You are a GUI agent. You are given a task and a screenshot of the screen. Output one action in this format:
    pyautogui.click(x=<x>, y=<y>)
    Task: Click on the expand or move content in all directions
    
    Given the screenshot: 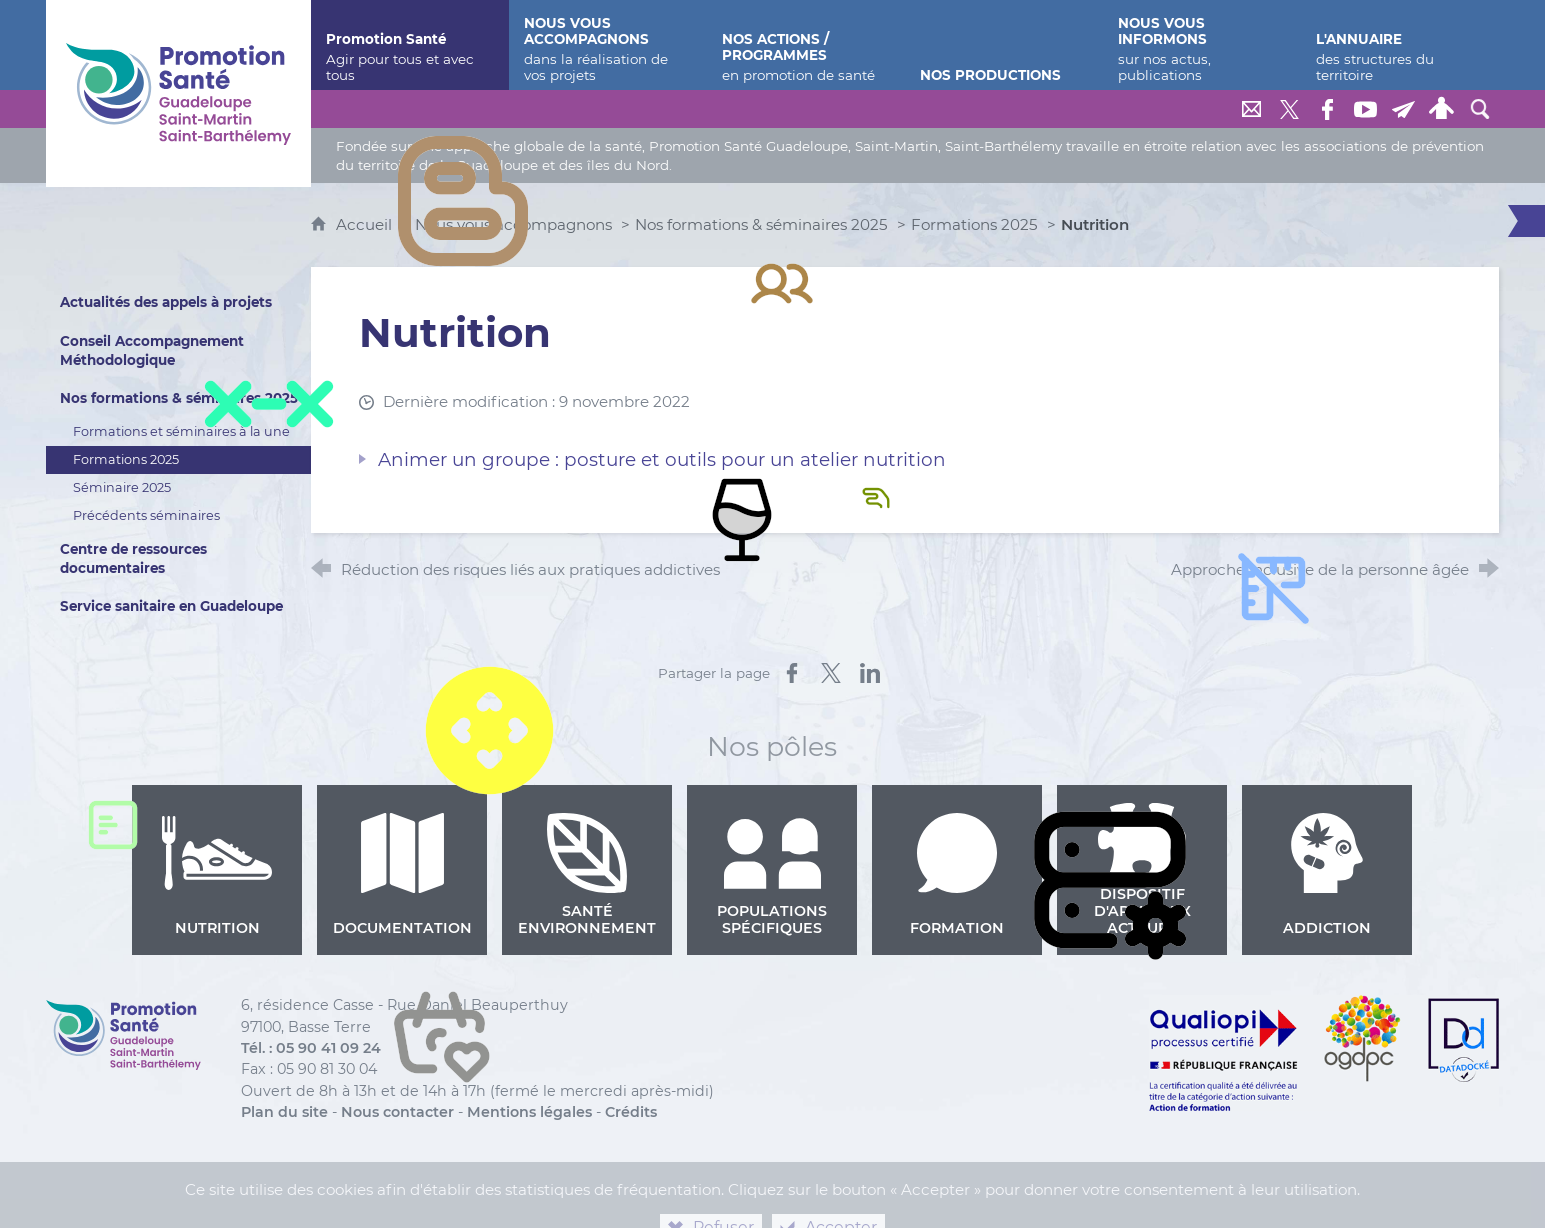 What is the action you would take?
    pyautogui.click(x=489, y=730)
    